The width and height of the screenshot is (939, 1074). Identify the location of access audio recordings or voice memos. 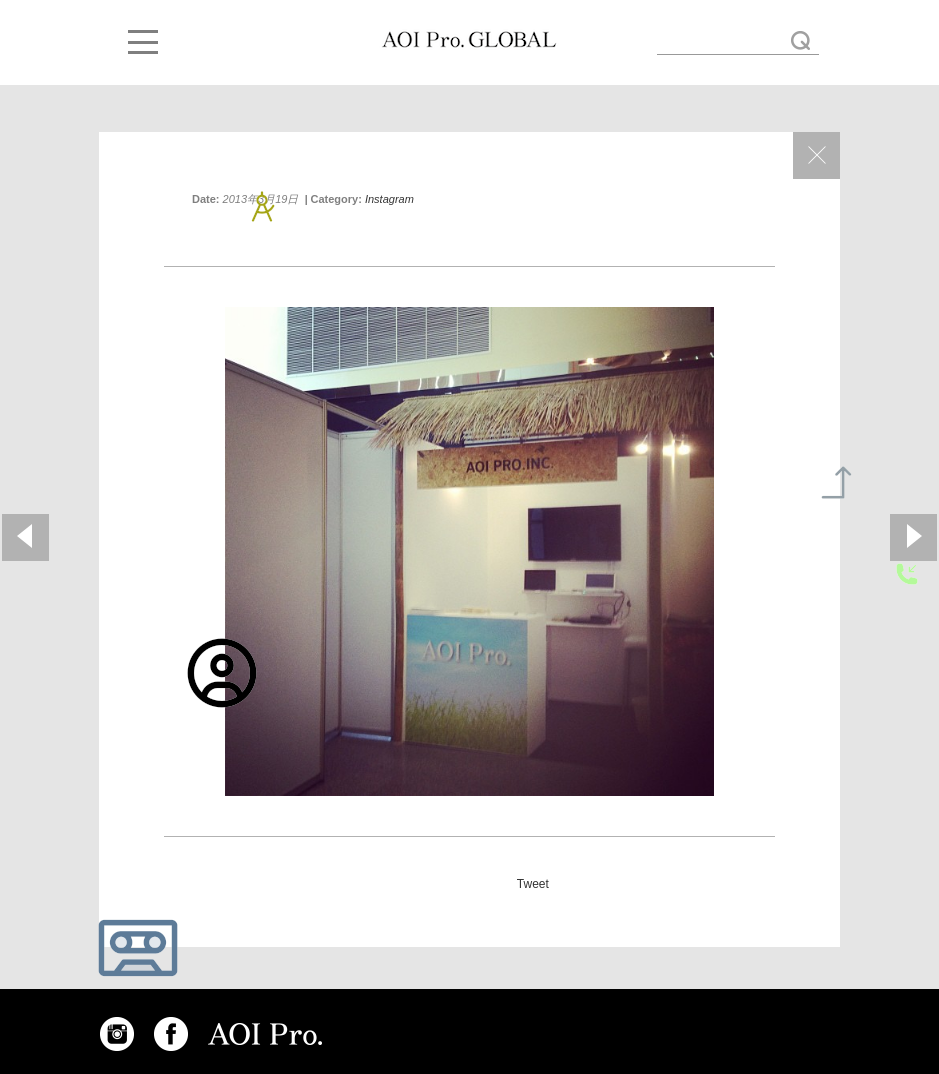
(138, 948).